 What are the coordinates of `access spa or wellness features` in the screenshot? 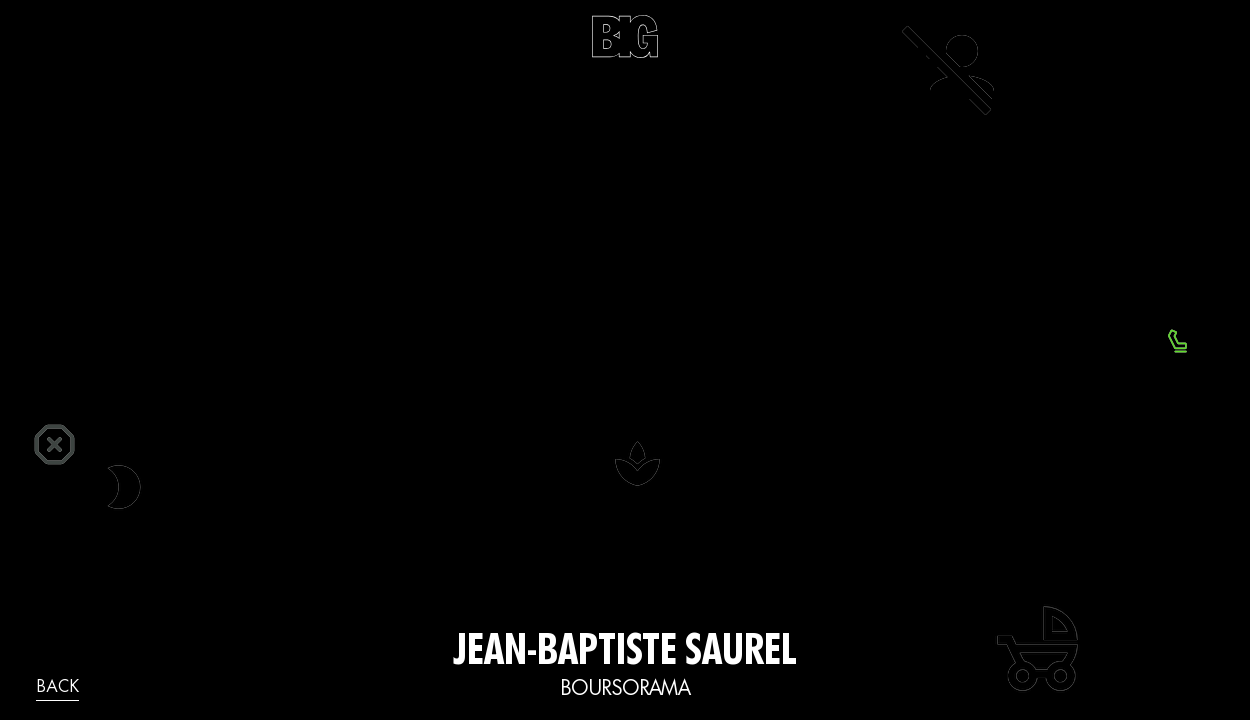 It's located at (637, 463).